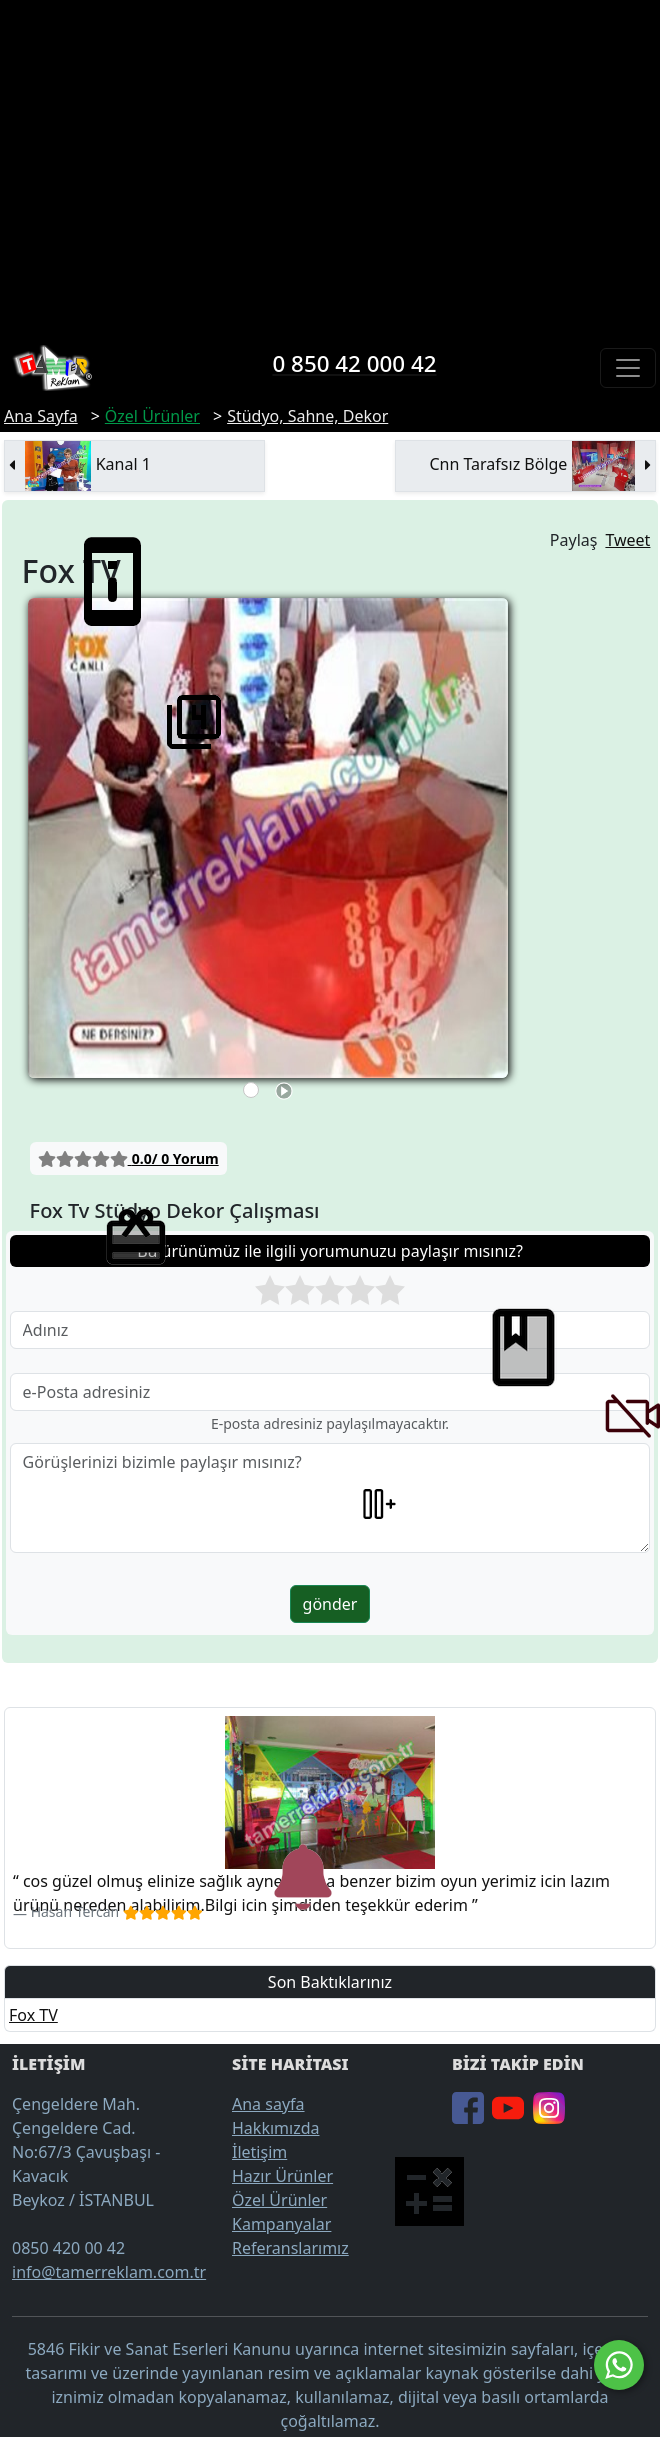  Describe the element at coordinates (112, 581) in the screenshot. I see `view device information` at that location.